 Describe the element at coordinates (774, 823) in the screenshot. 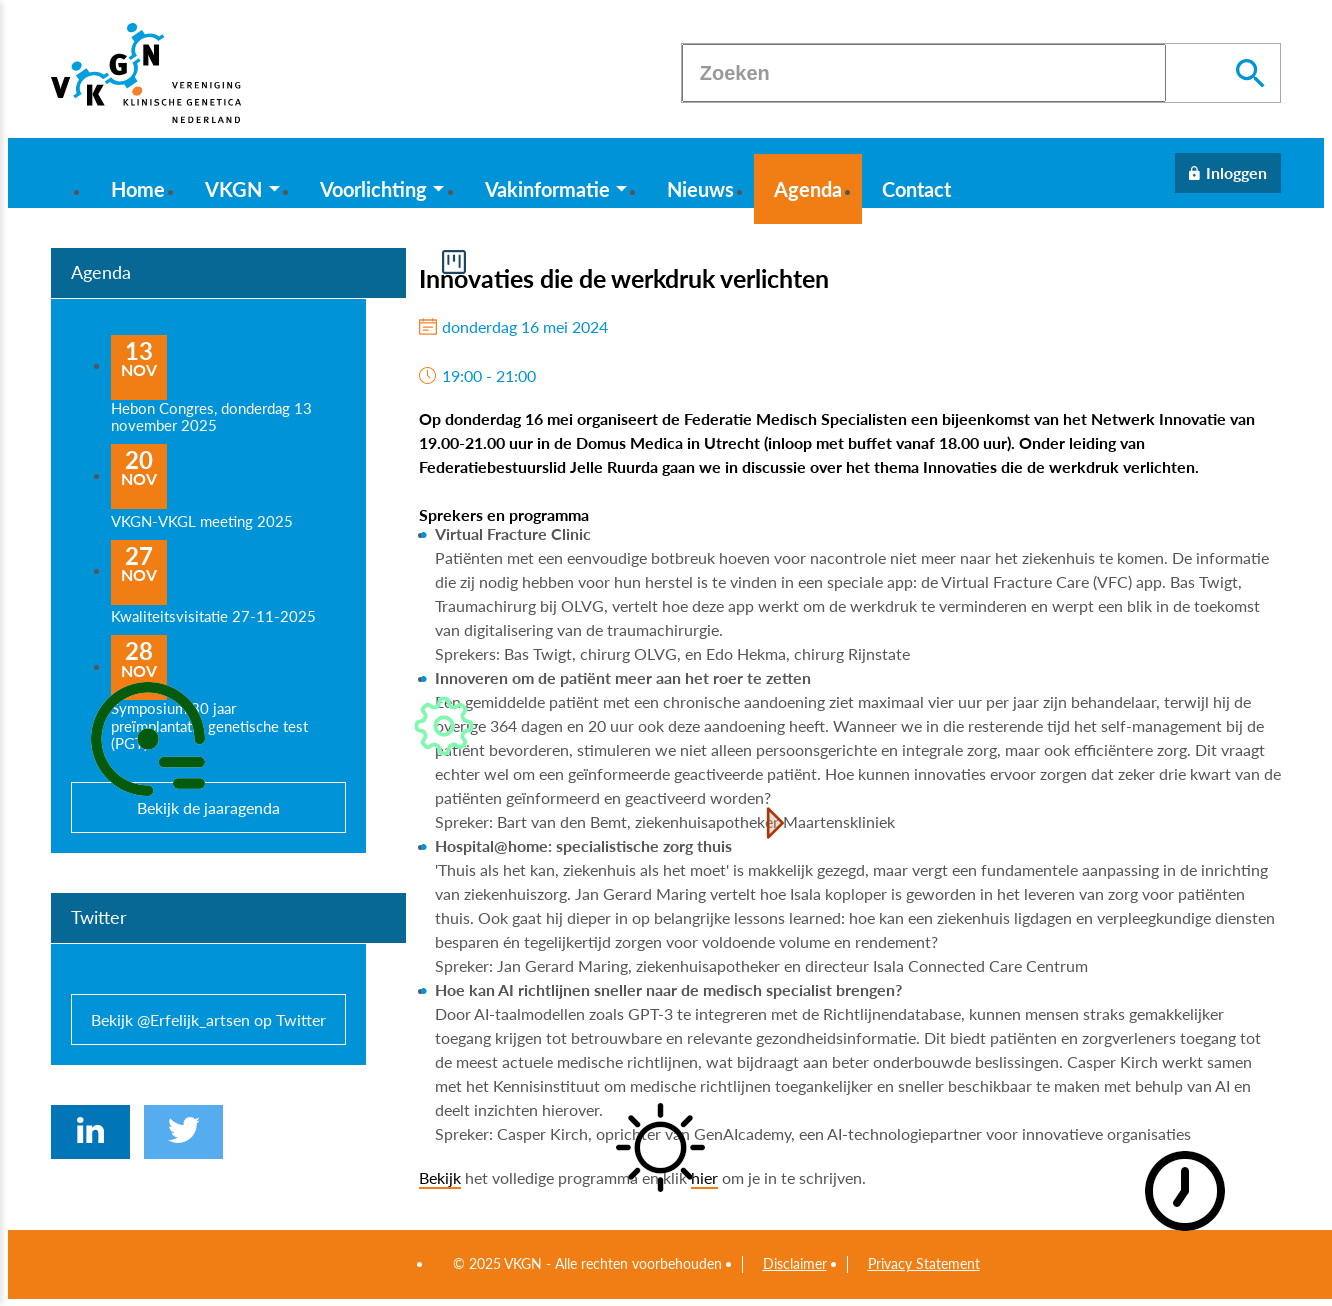

I see `navigate to the next item or screen` at that location.